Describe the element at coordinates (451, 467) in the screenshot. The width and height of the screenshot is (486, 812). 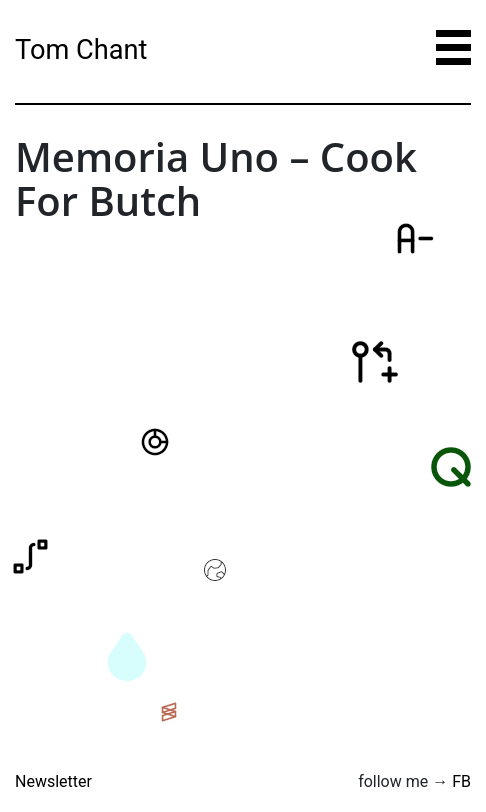
I see `indicates guatemalan quetzal currency` at that location.